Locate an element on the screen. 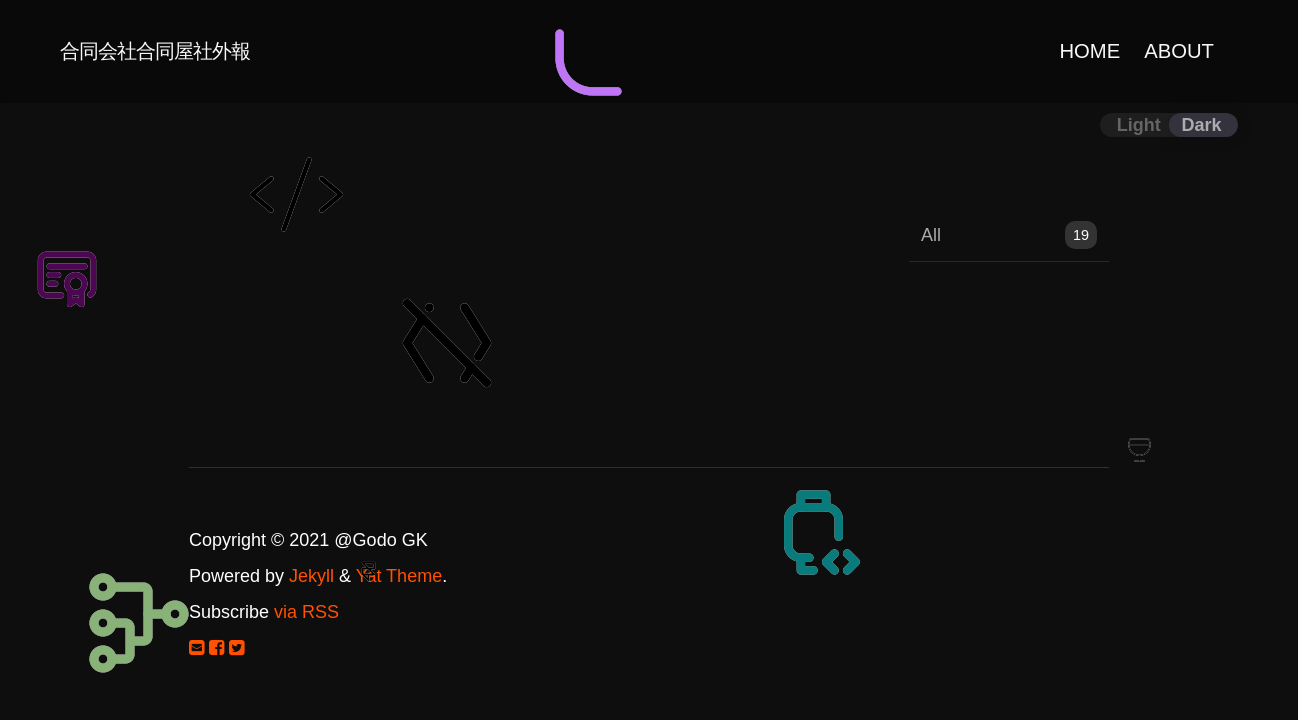 This screenshot has height=720, width=1298. open Framer design tool is located at coordinates (368, 571).